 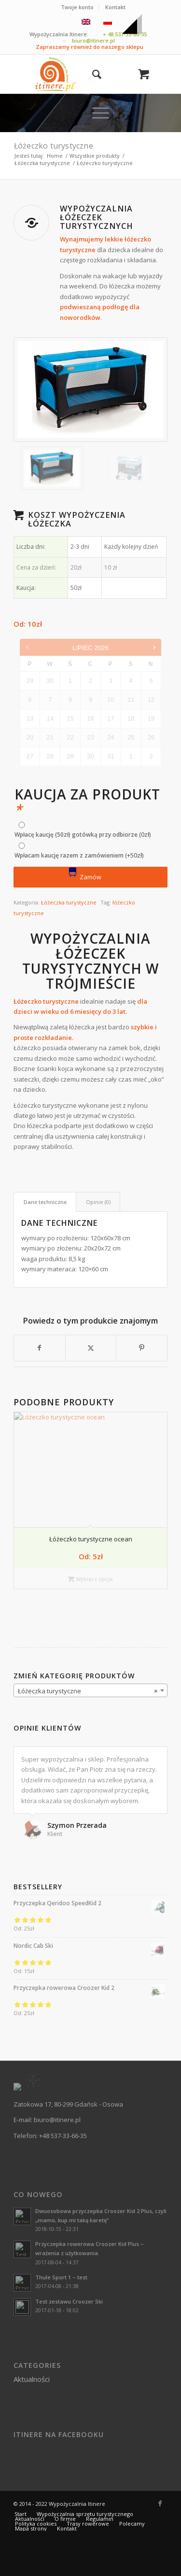 What do you see at coordinates (33, 2080) in the screenshot?
I see `view all team members` at bounding box center [33, 2080].